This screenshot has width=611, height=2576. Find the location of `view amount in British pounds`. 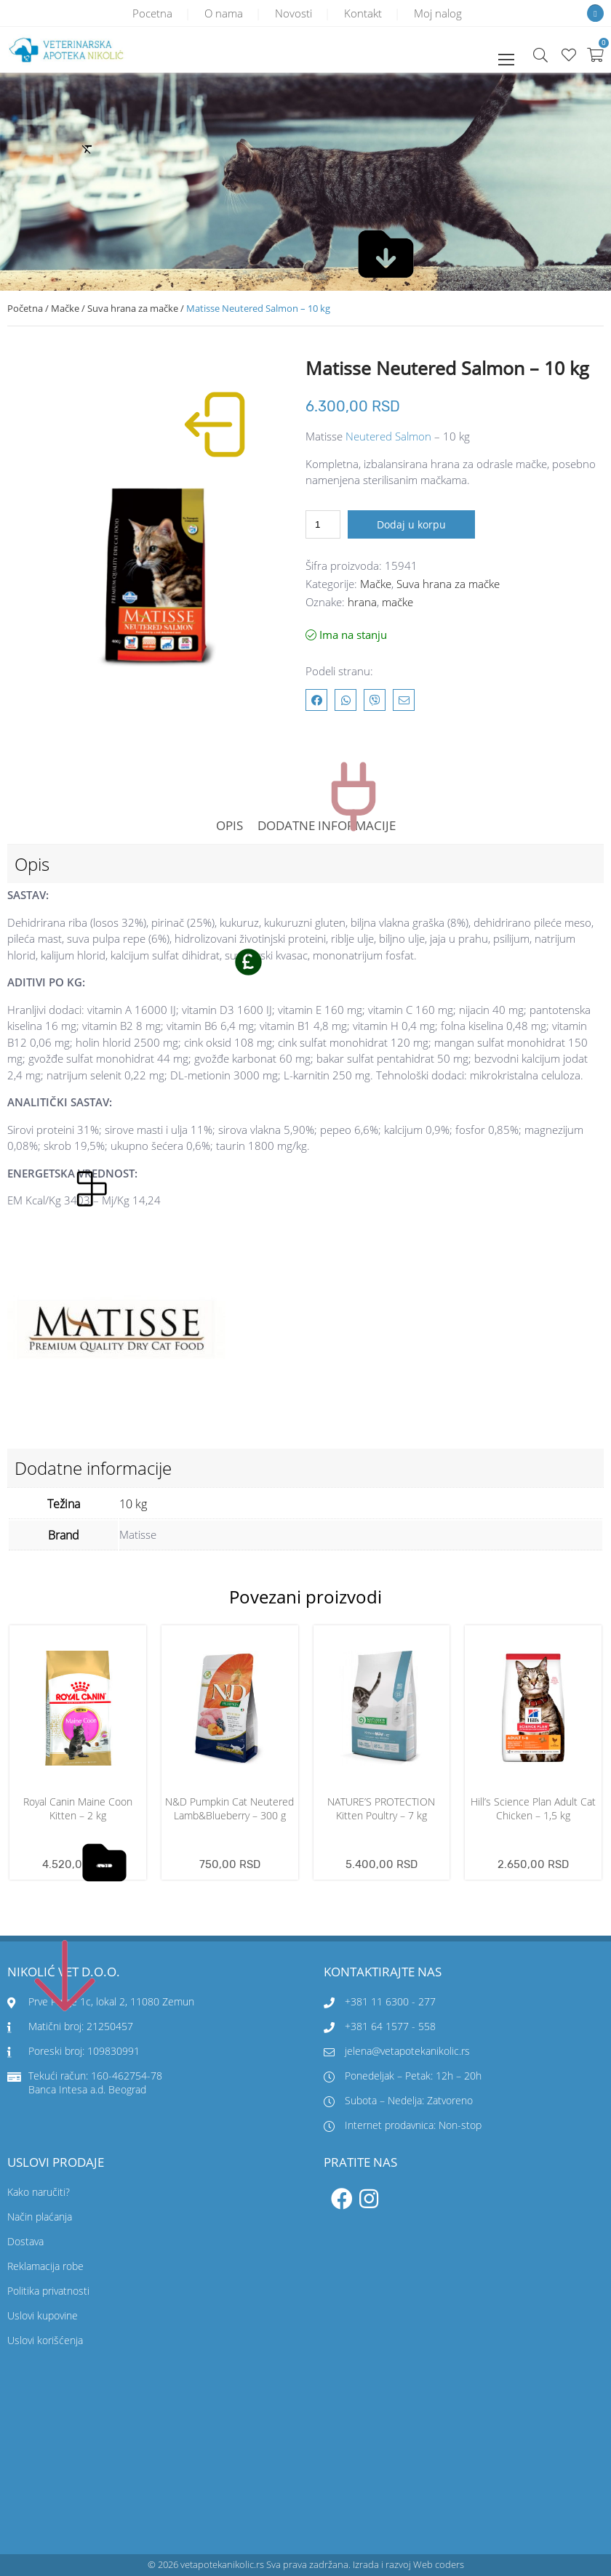

view amount in British pounds is located at coordinates (248, 962).